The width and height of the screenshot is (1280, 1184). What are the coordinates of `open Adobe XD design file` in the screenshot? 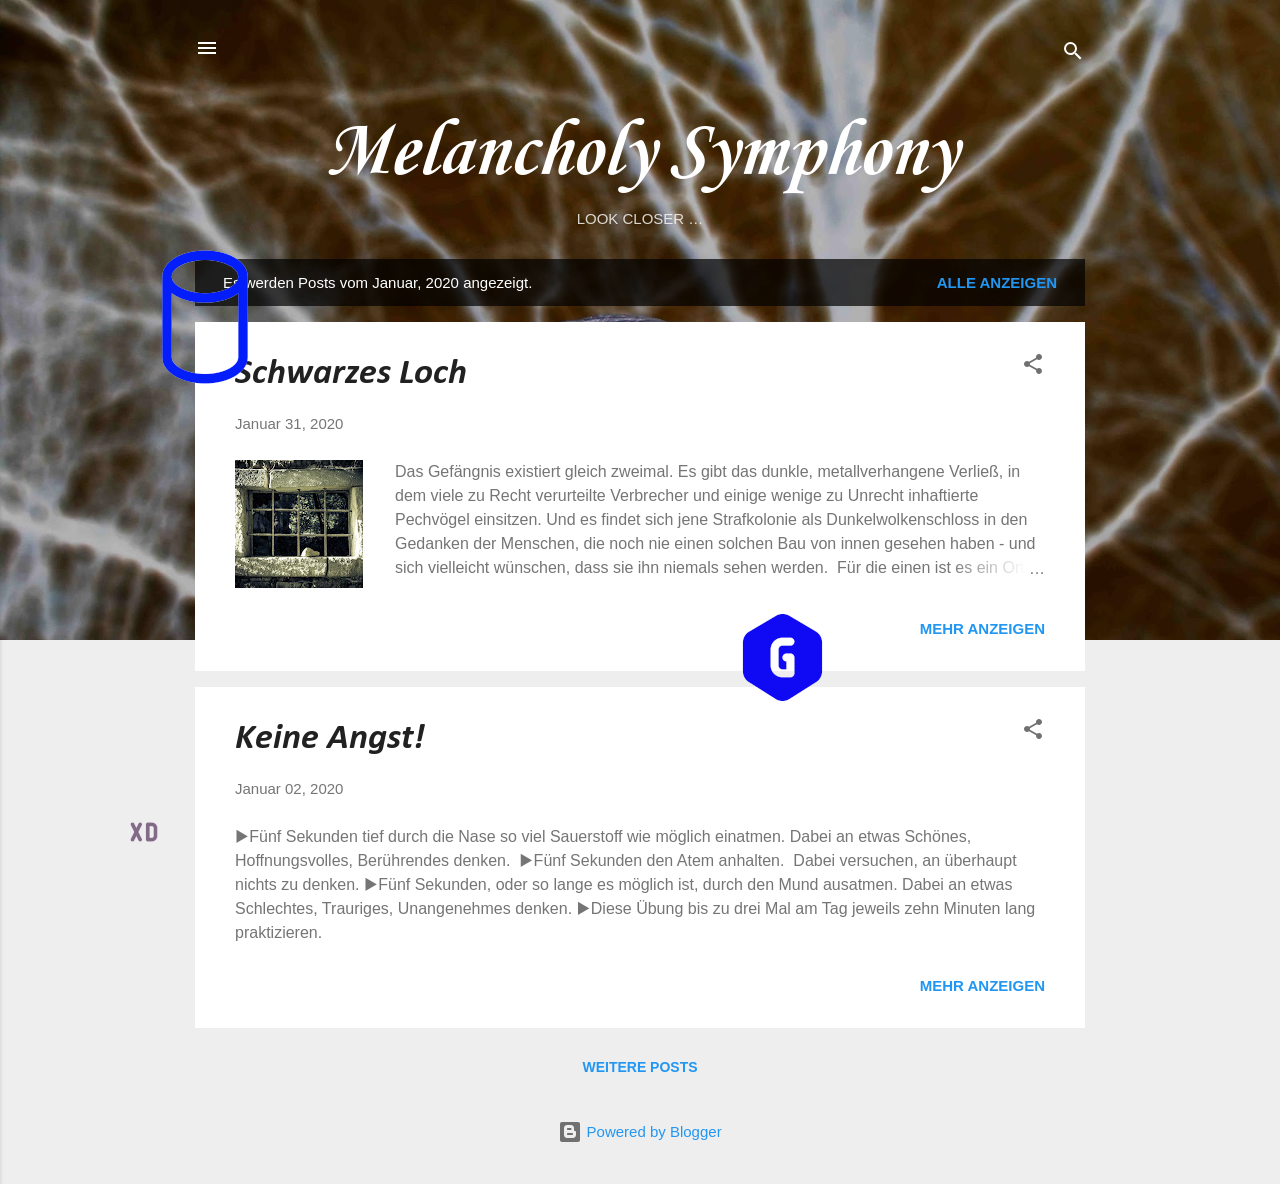 It's located at (144, 832).